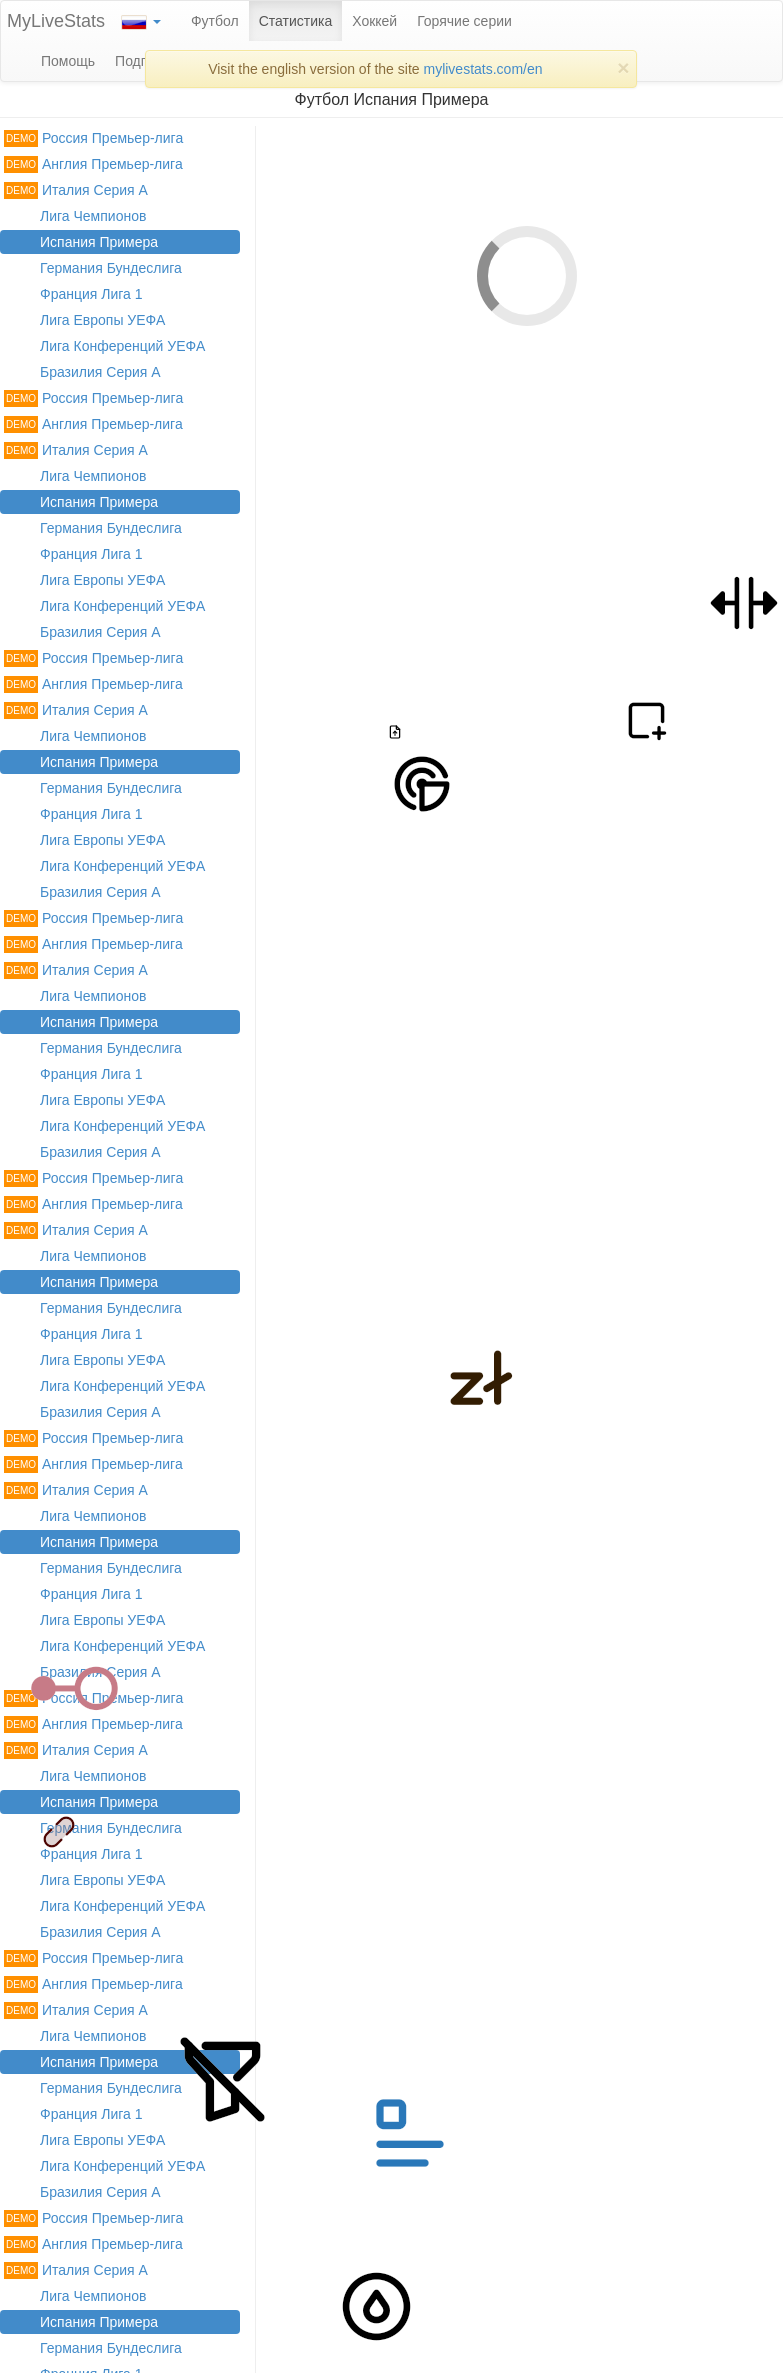  Describe the element at coordinates (59, 1832) in the screenshot. I see `disconnect or unlink connected items` at that location.